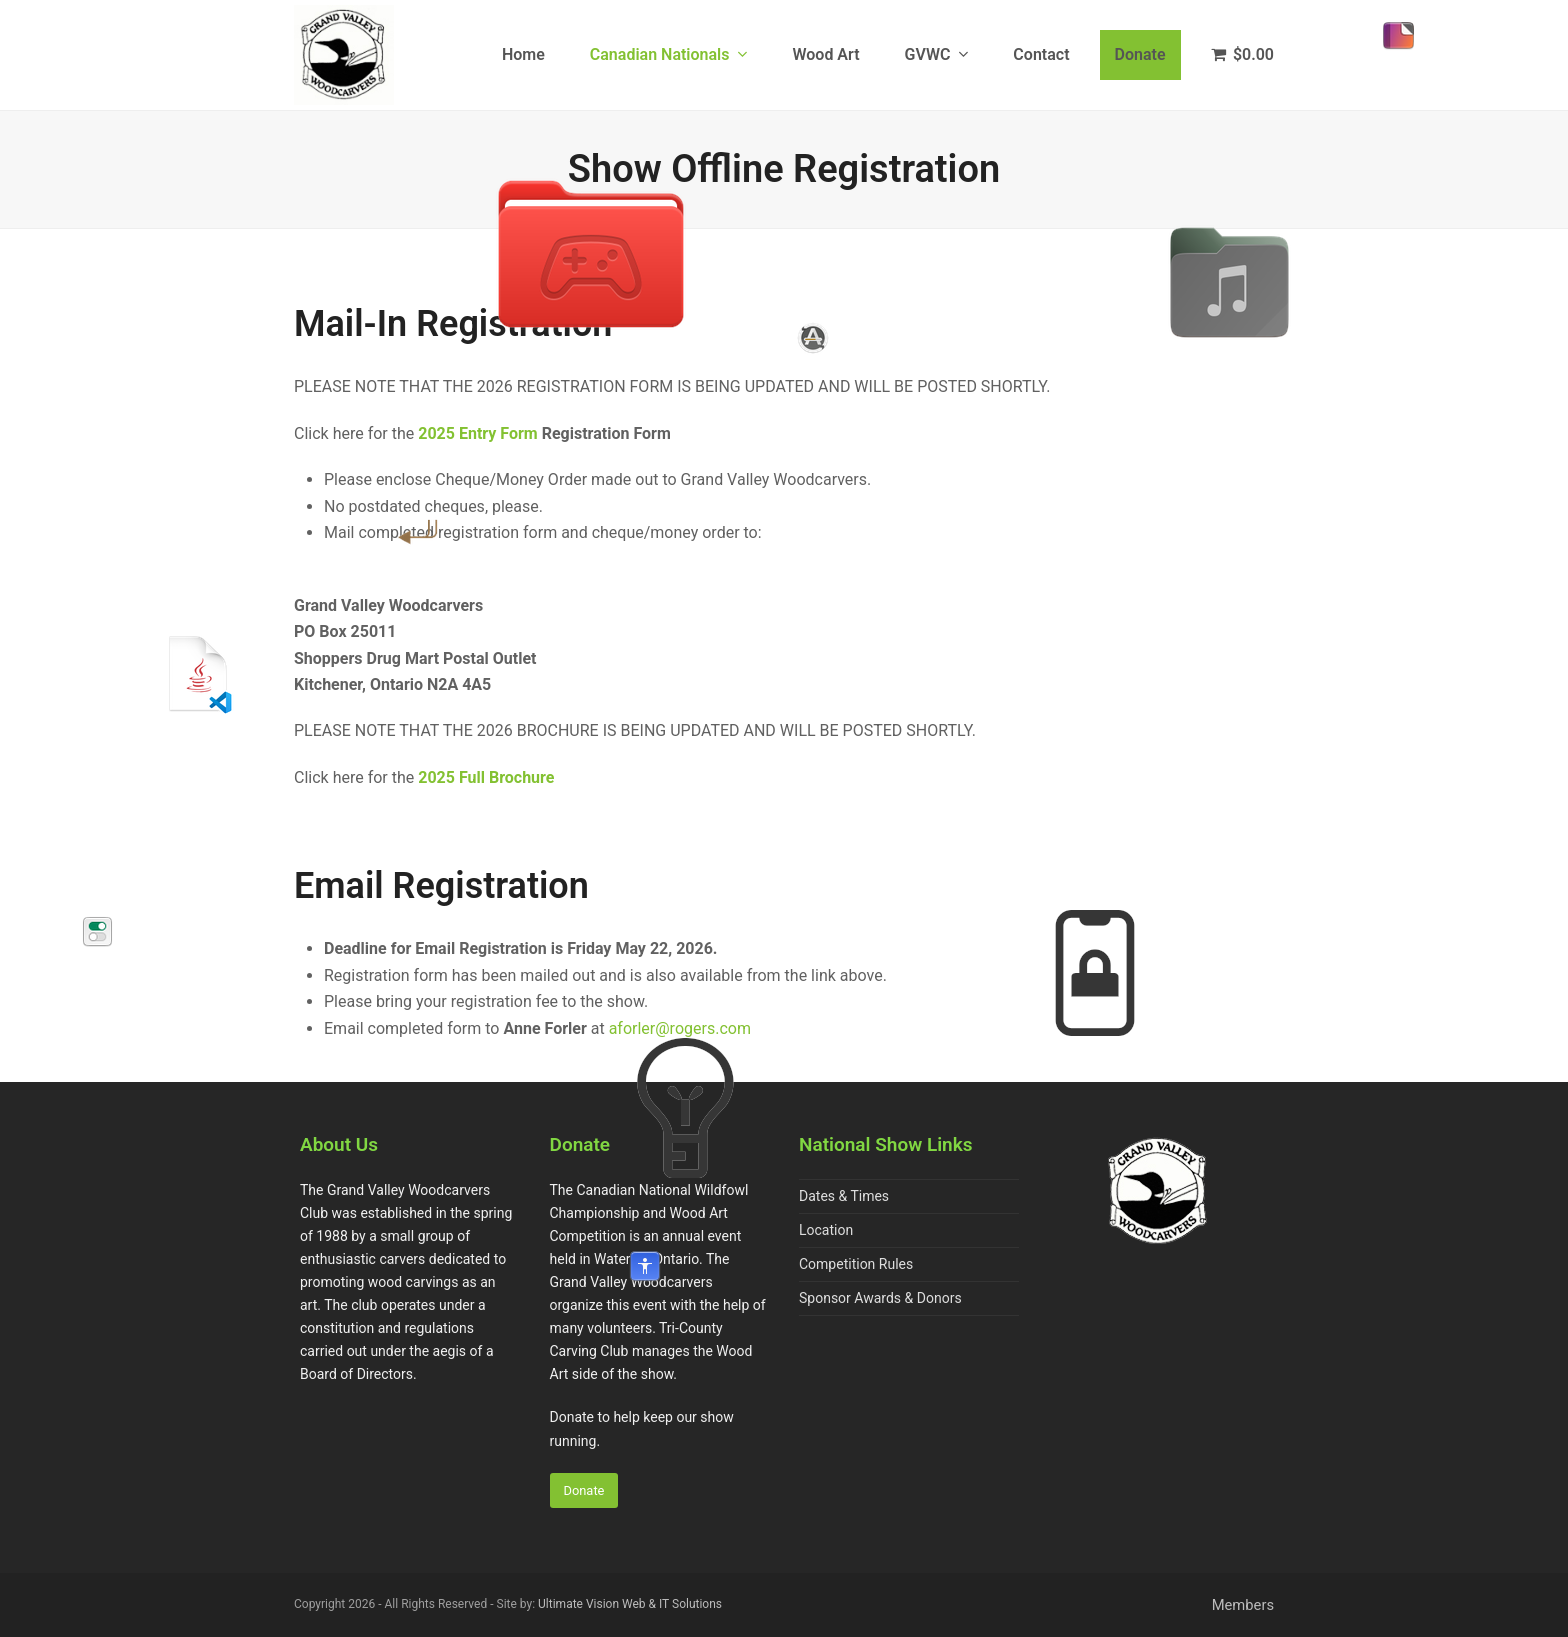  What do you see at coordinates (1095, 973) in the screenshot?
I see `device is locked or secured` at bounding box center [1095, 973].